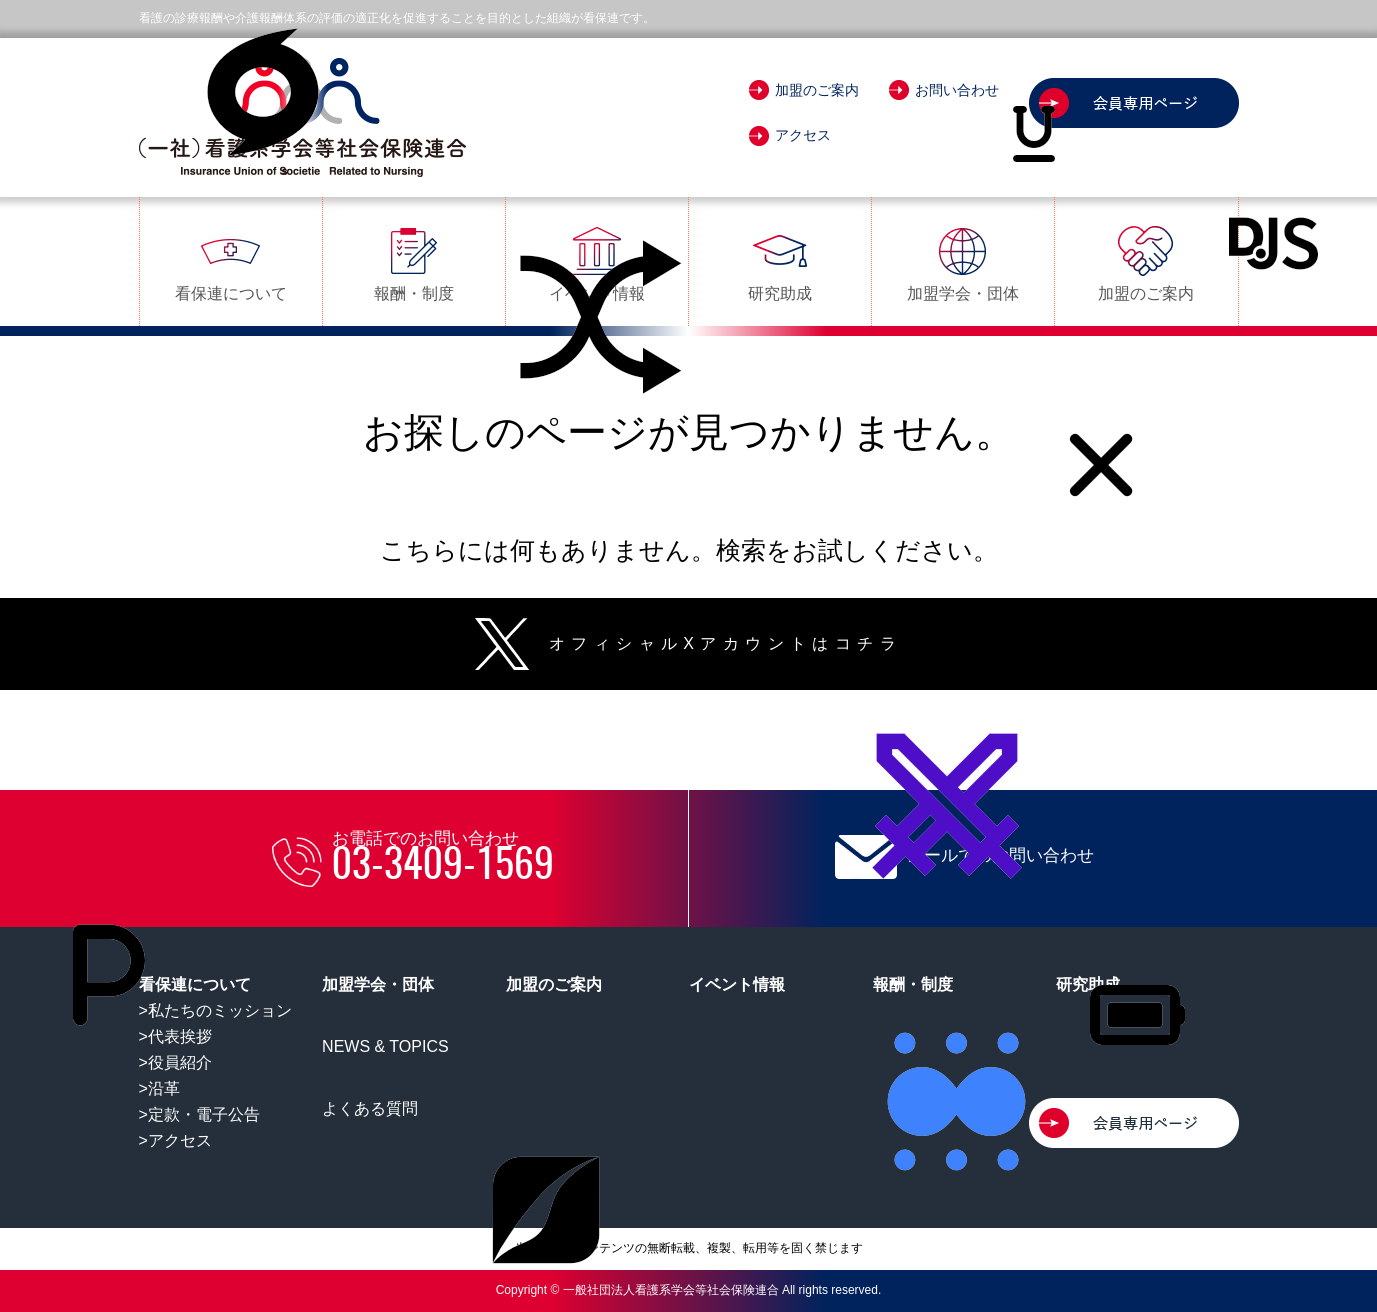 The width and height of the screenshot is (1377, 1312). What do you see at coordinates (597, 317) in the screenshot?
I see `shuffle playback order` at bounding box center [597, 317].